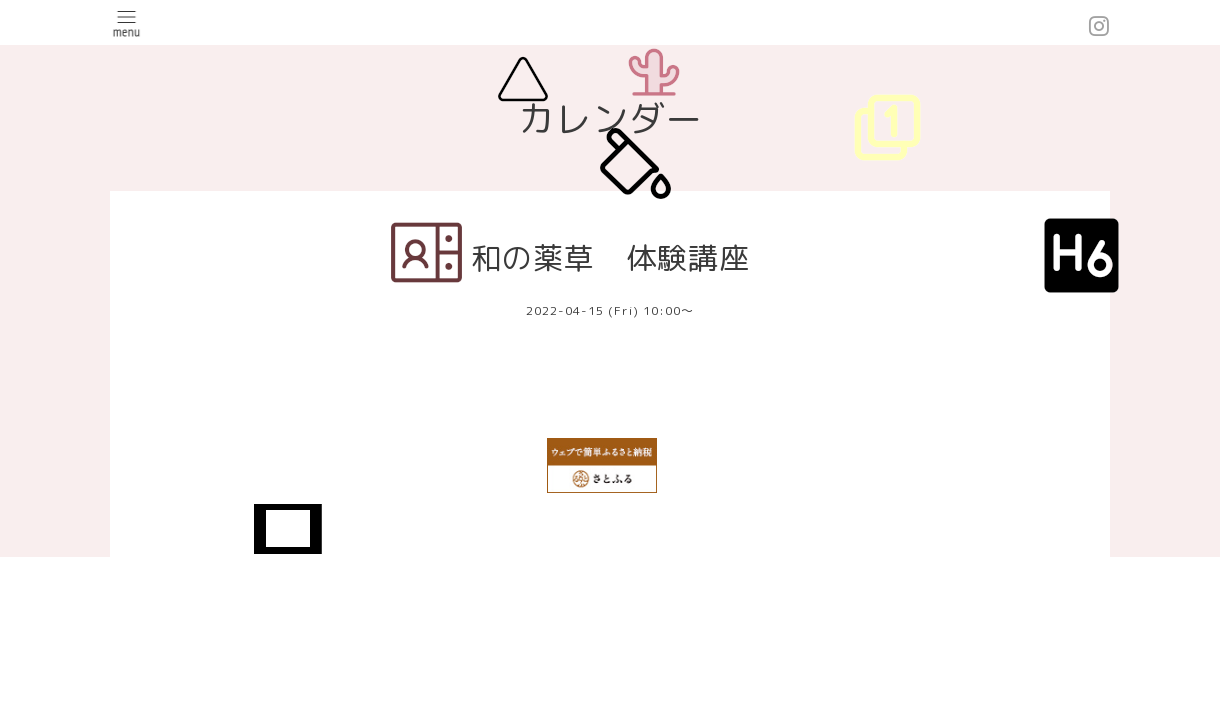  What do you see at coordinates (288, 529) in the screenshot?
I see `switch to tablet view or layout` at bounding box center [288, 529].